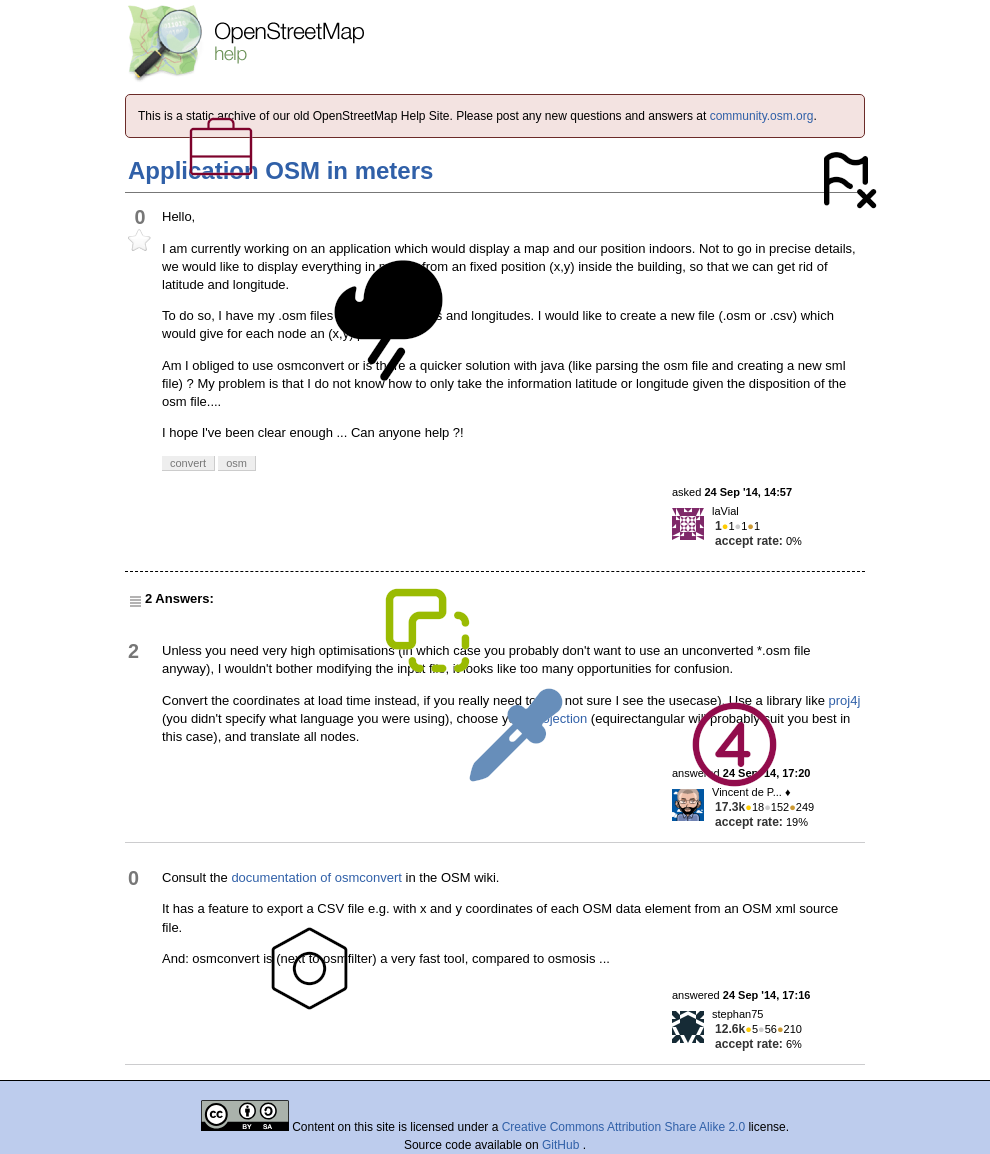 This screenshot has width=990, height=1154. Describe the element at coordinates (846, 178) in the screenshot. I see `remove a flagged item` at that location.